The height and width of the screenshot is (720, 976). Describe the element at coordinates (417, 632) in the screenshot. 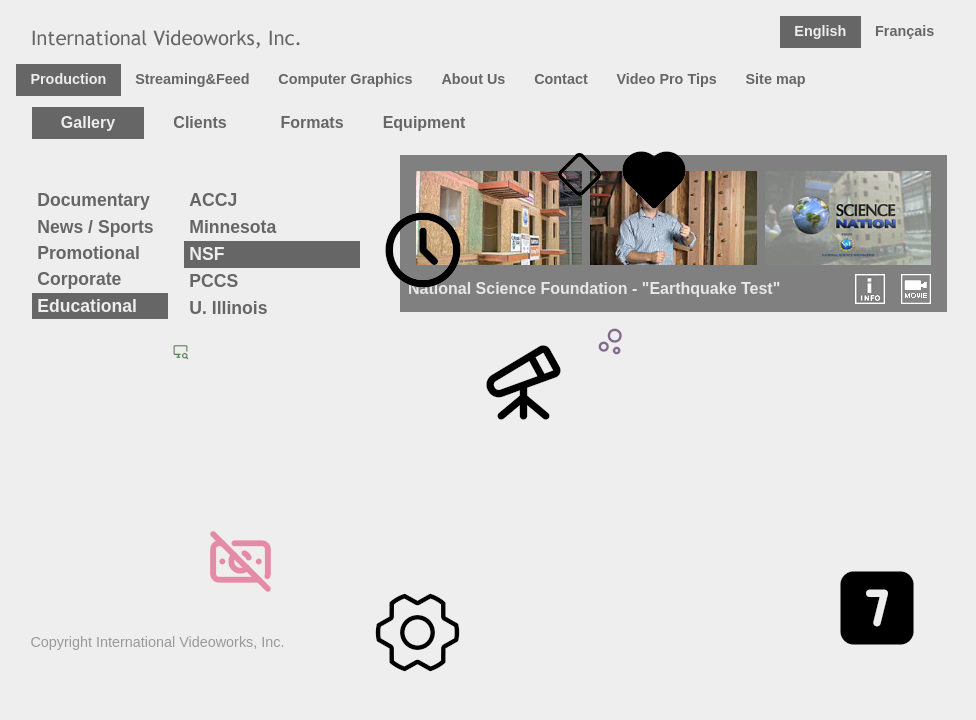

I see `access settings or preferences` at that location.